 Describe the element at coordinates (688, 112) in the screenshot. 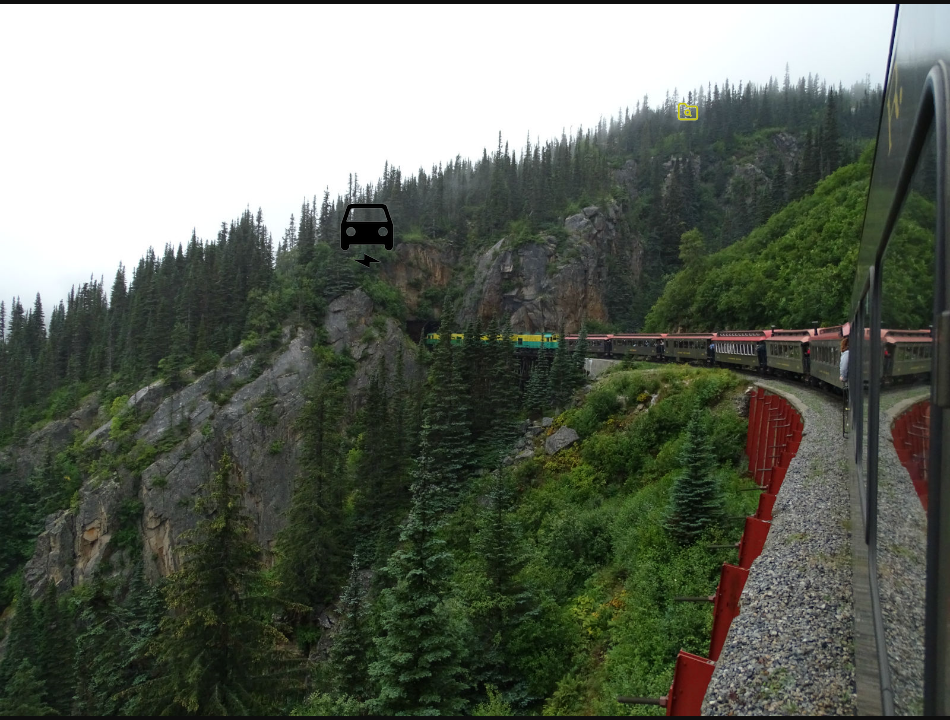

I see `search within a folder` at that location.